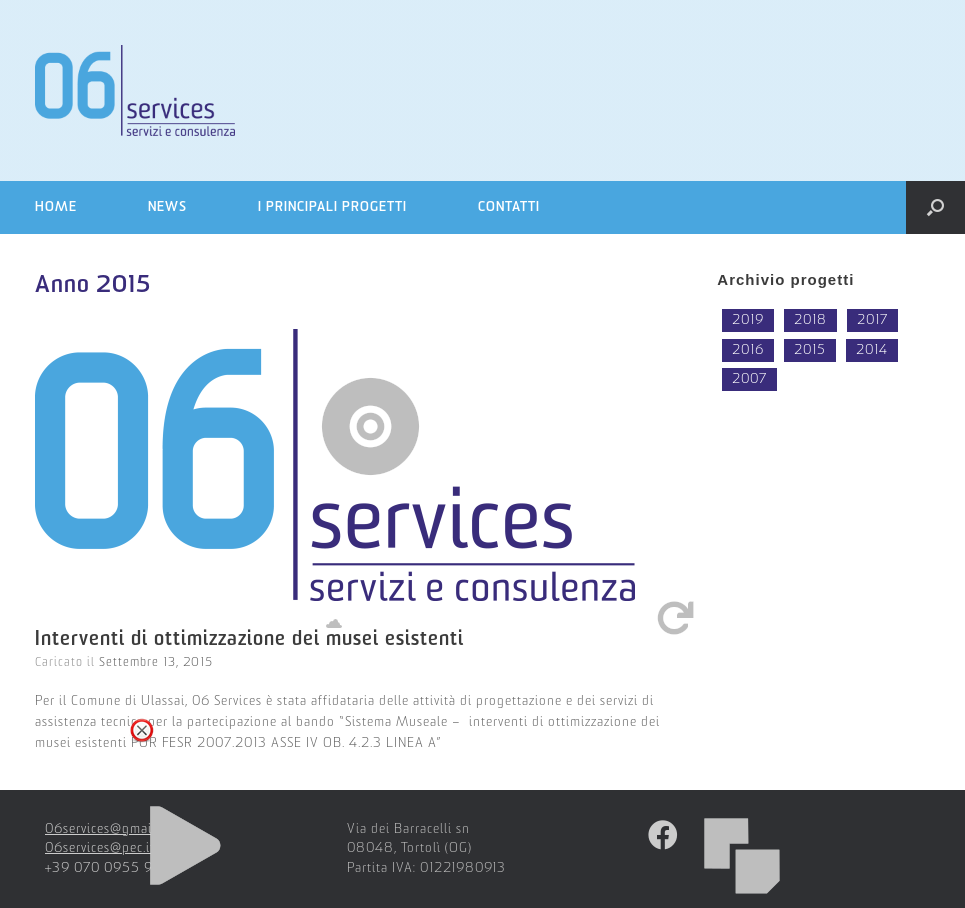  I want to click on delete selected item, so click(142, 730).